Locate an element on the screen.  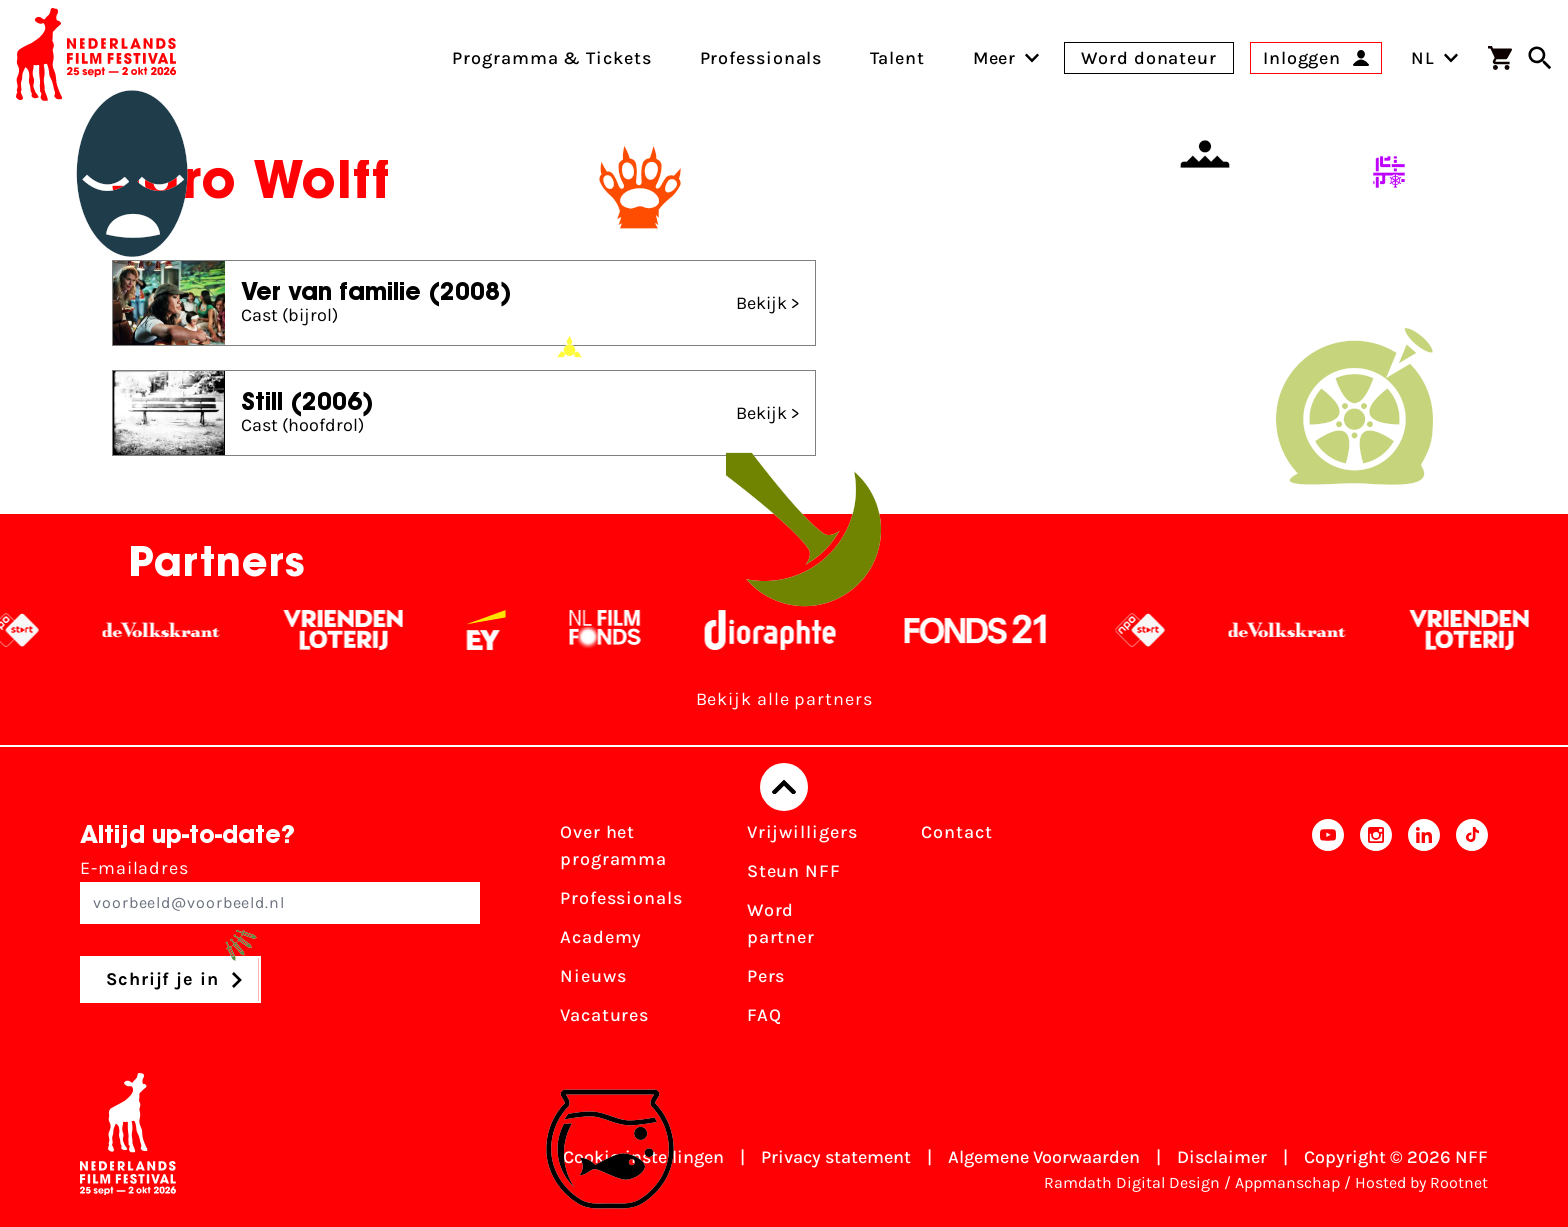
report a flat tire or vehicle issue is located at coordinates (1354, 406).